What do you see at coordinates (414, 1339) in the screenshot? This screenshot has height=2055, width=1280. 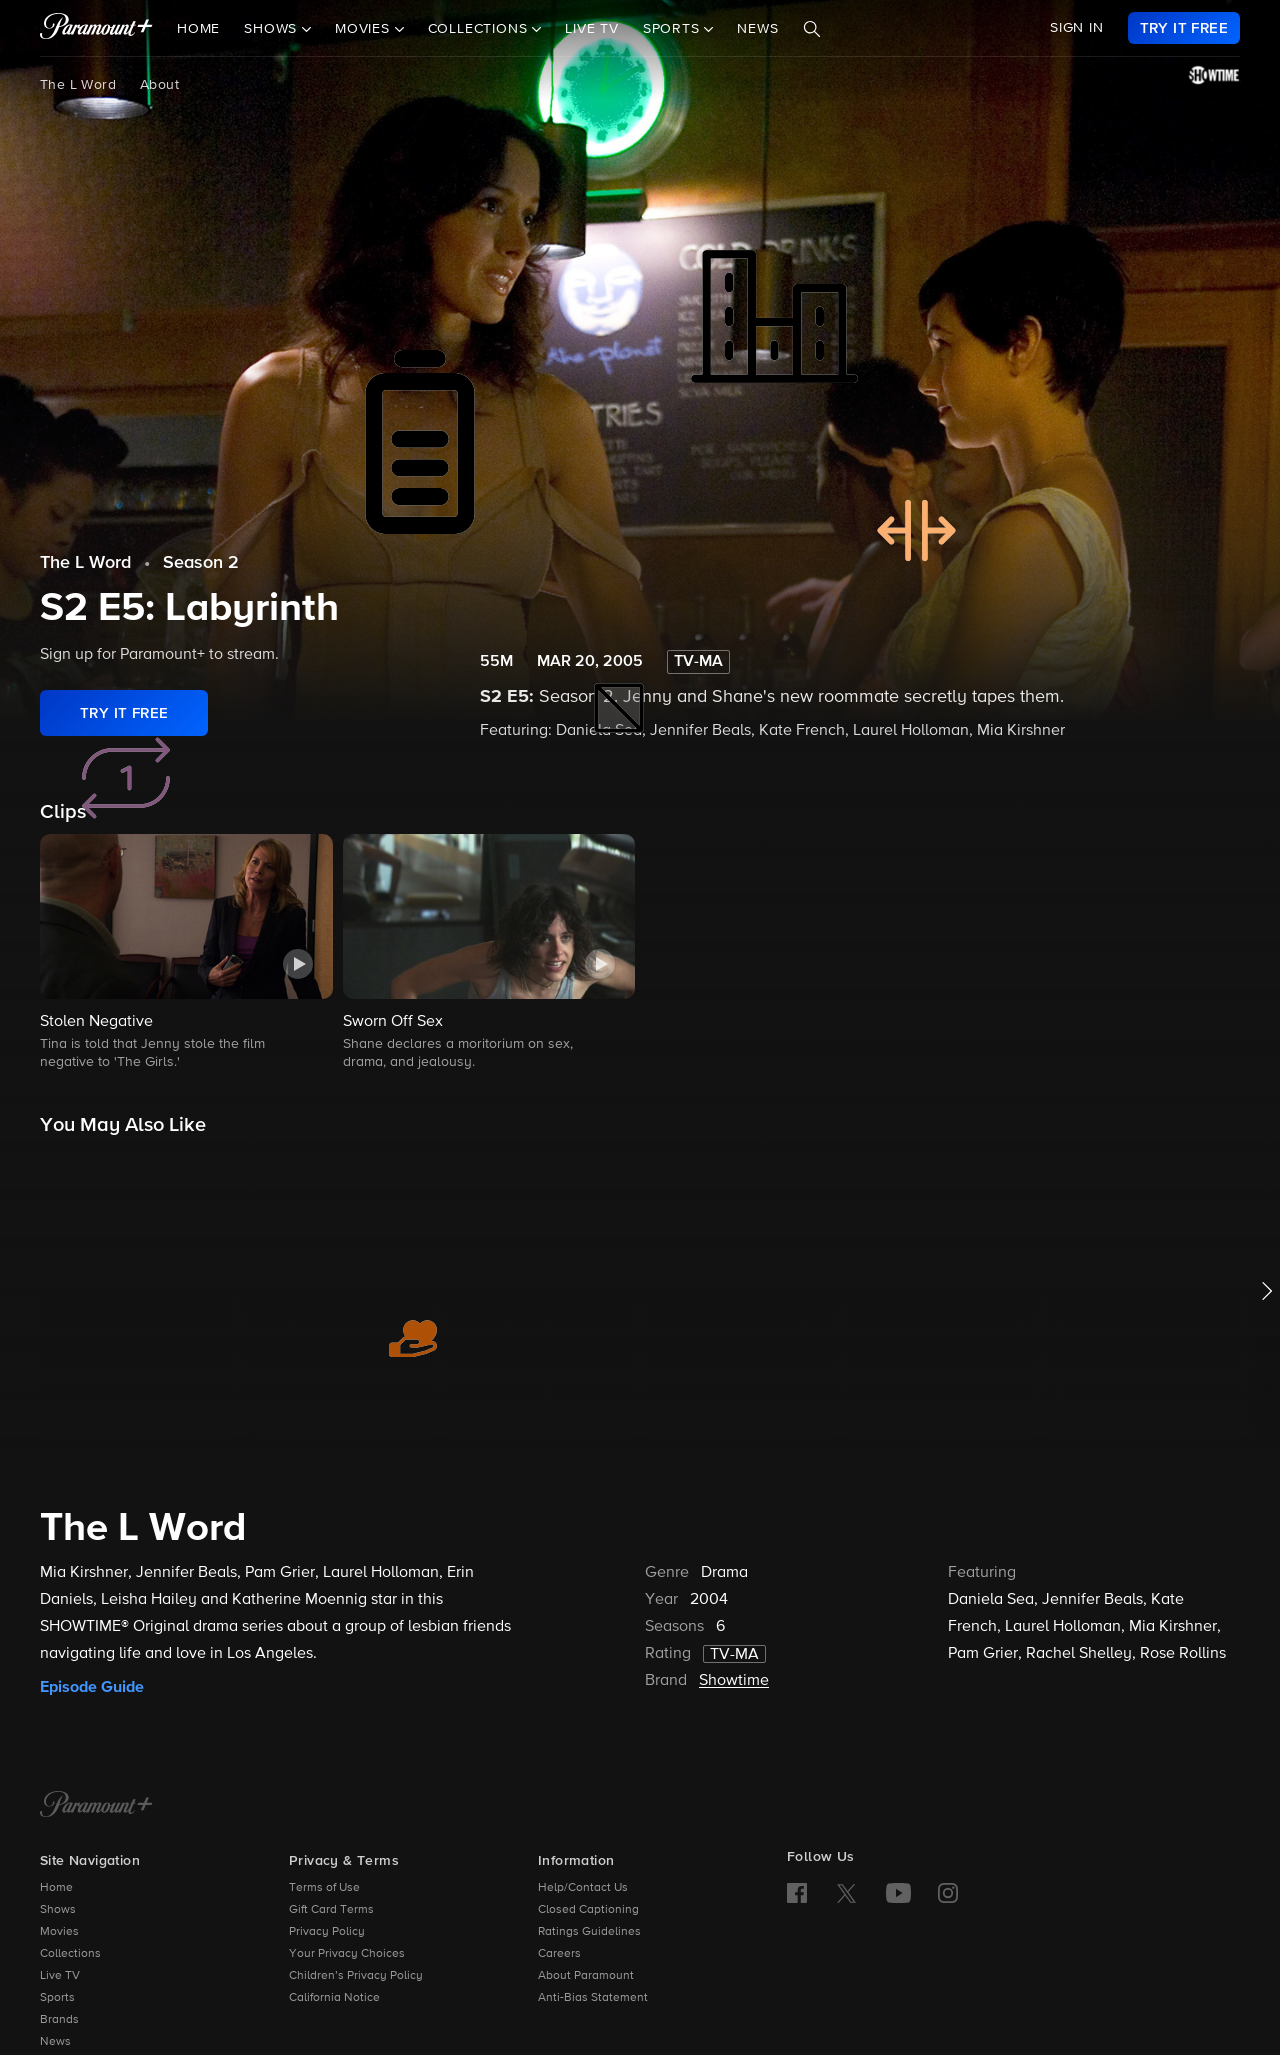 I see `donate or make a charitable contribution` at bounding box center [414, 1339].